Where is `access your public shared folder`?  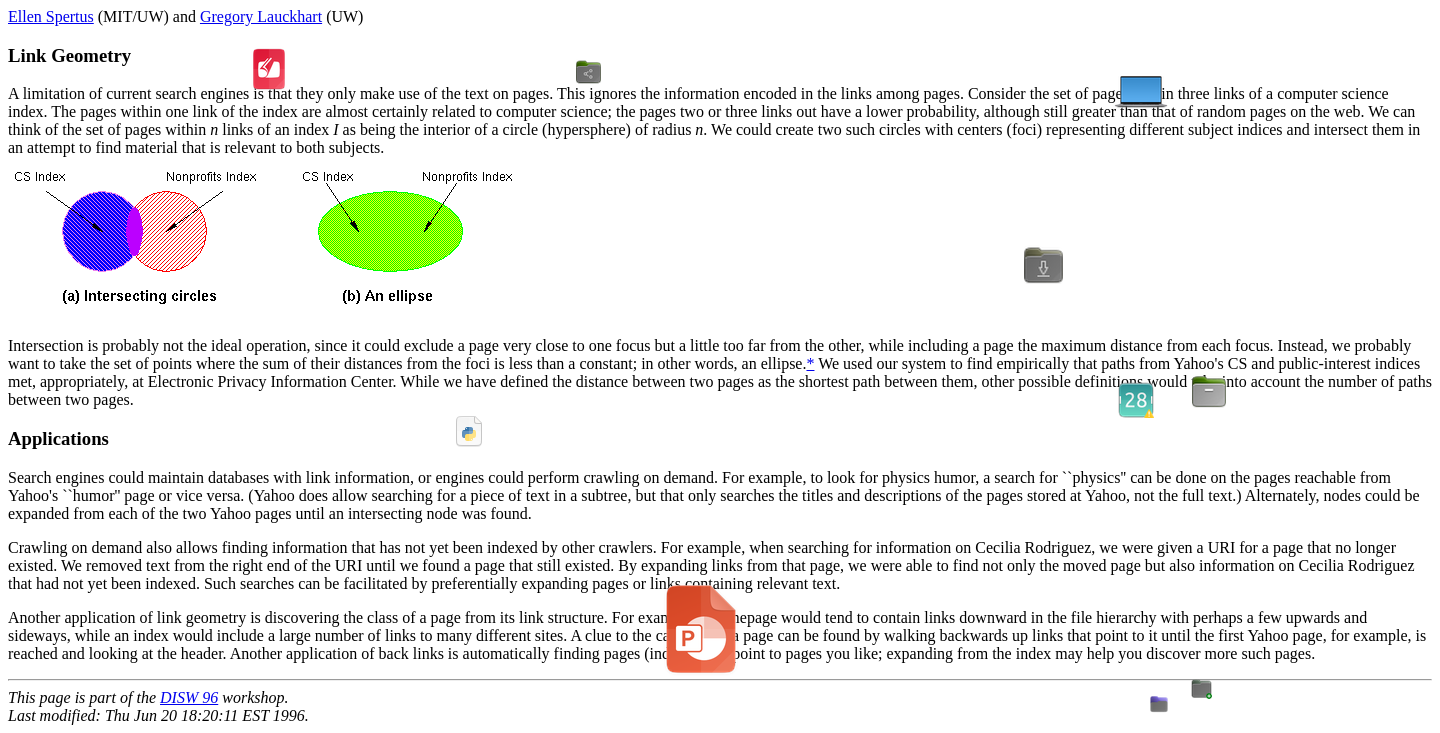 access your public shared folder is located at coordinates (588, 71).